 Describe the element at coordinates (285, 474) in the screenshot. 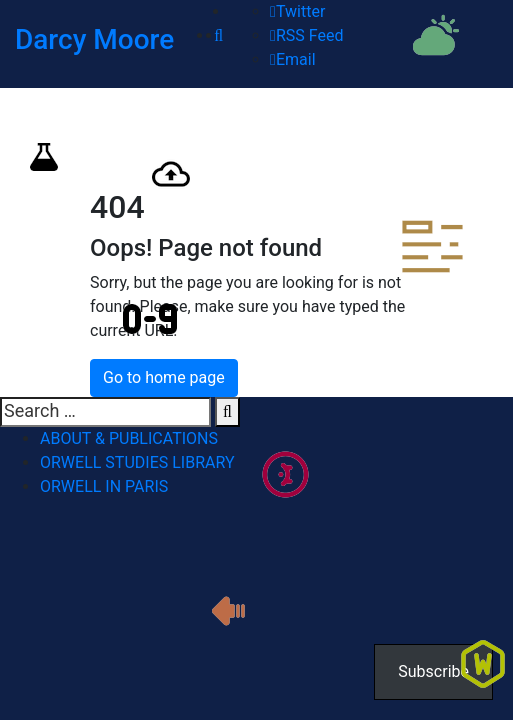

I see `mantine UI library logo` at that location.